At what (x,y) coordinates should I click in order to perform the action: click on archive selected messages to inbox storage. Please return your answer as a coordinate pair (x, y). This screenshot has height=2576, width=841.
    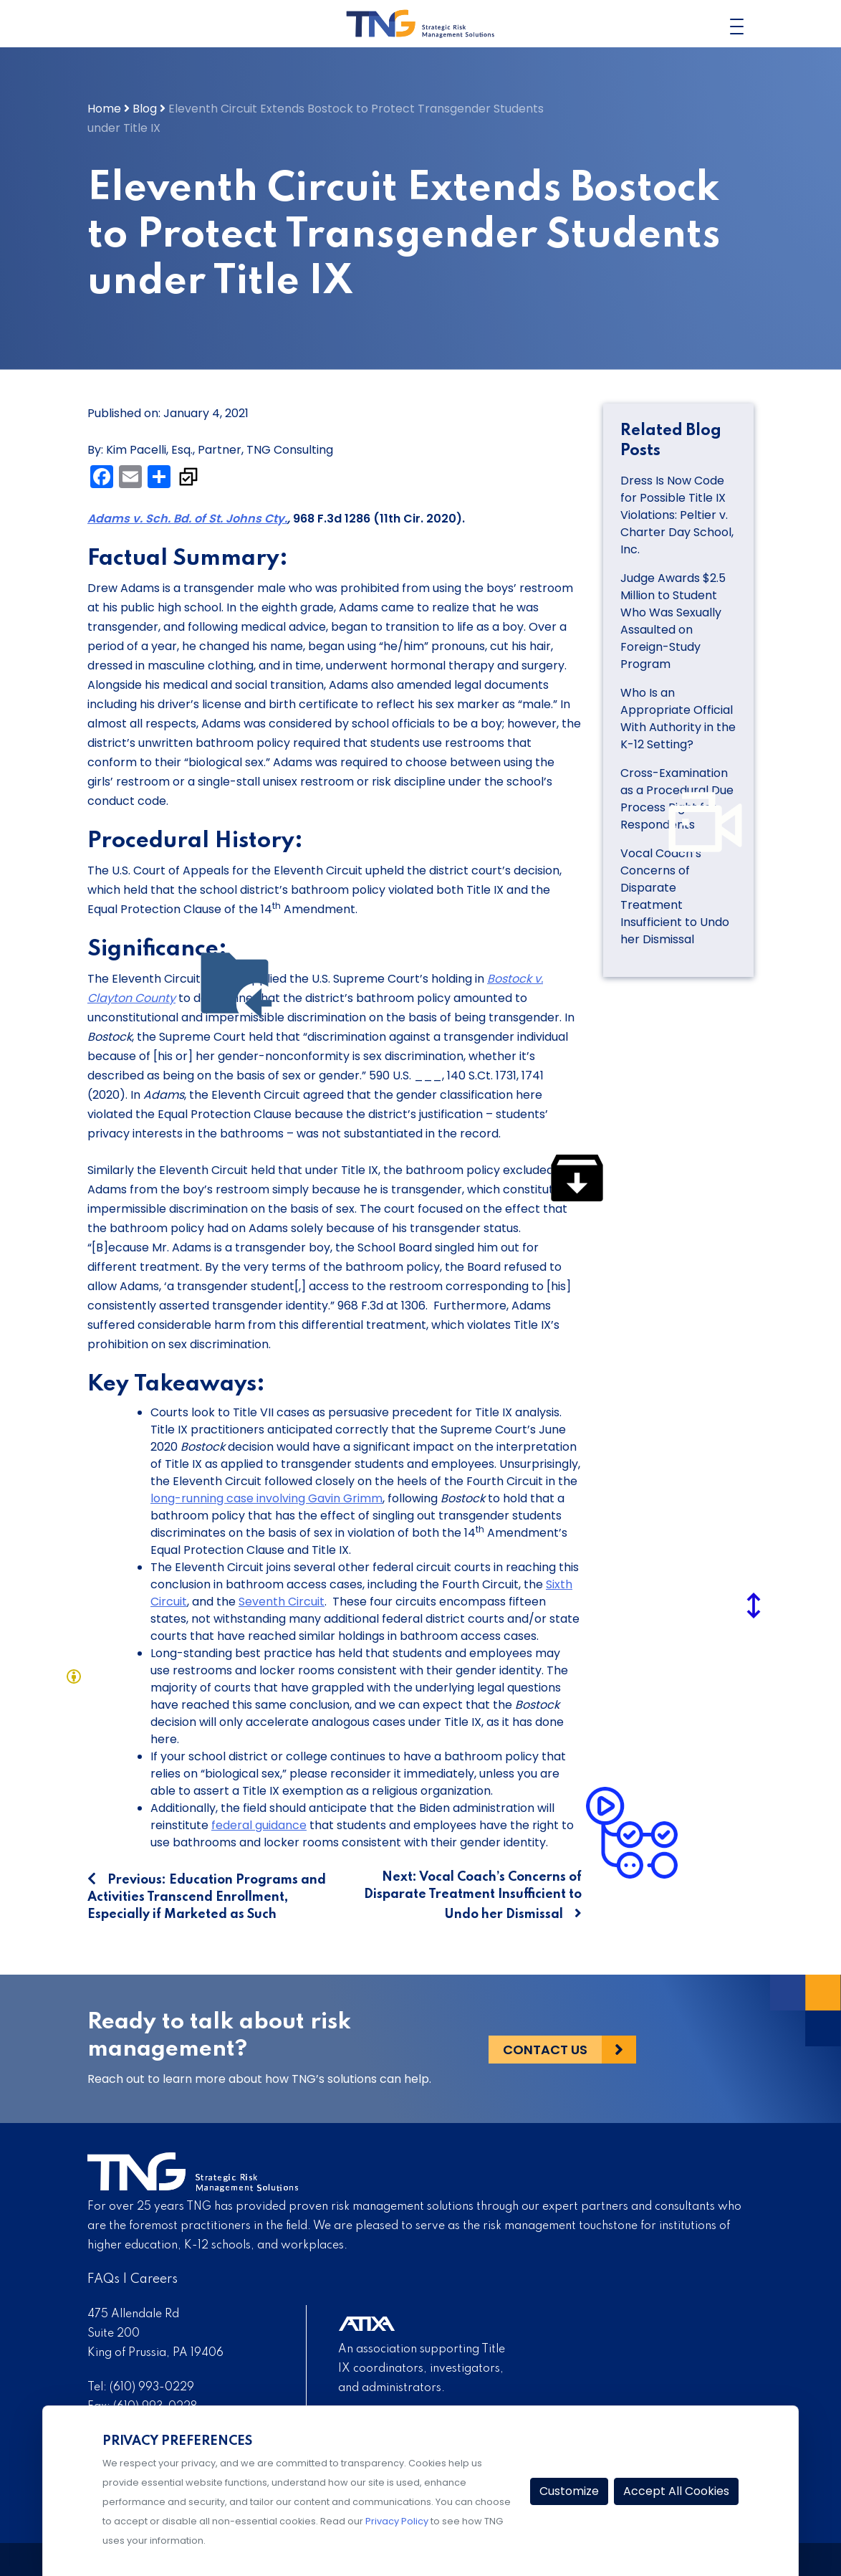
    Looking at the image, I should click on (577, 1178).